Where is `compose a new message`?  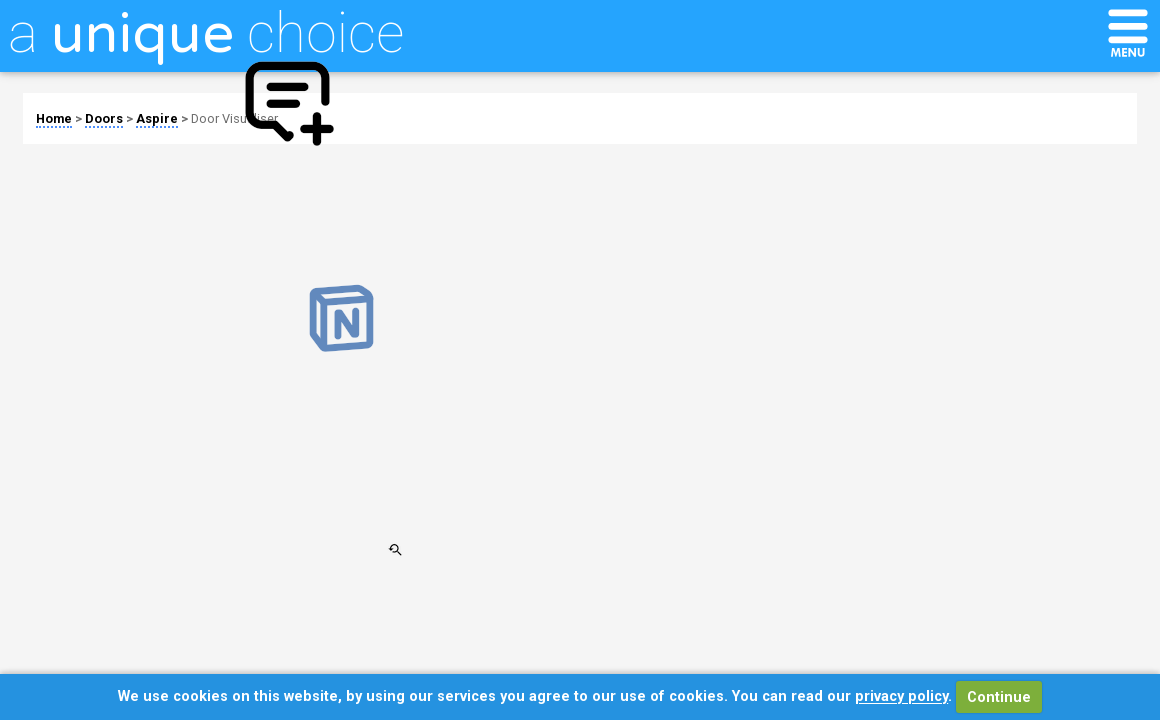 compose a new message is located at coordinates (287, 99).